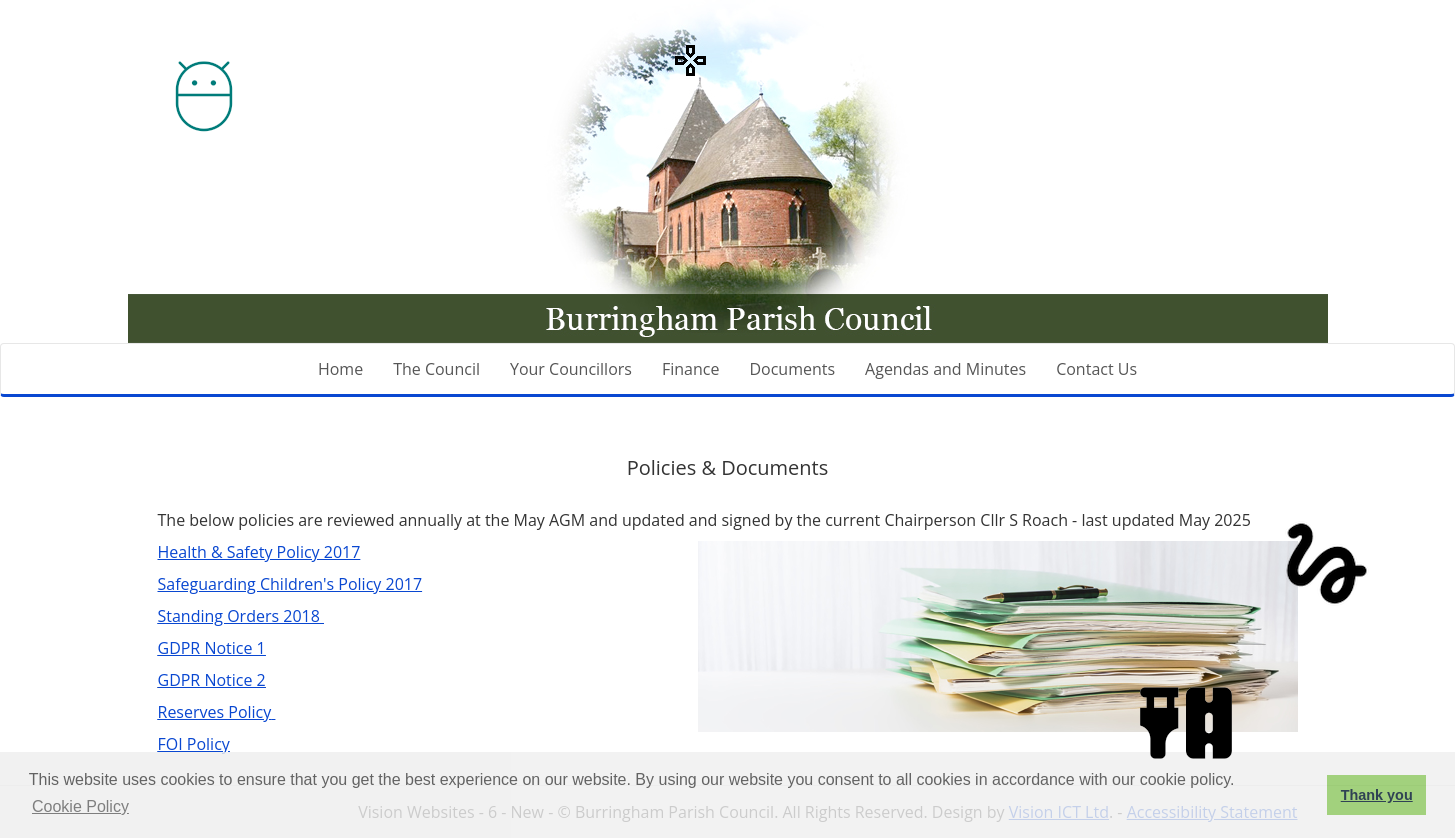 The width and height of the screenshot is (1455, 838). I want to click on android device or system settings, so click(204, 95).